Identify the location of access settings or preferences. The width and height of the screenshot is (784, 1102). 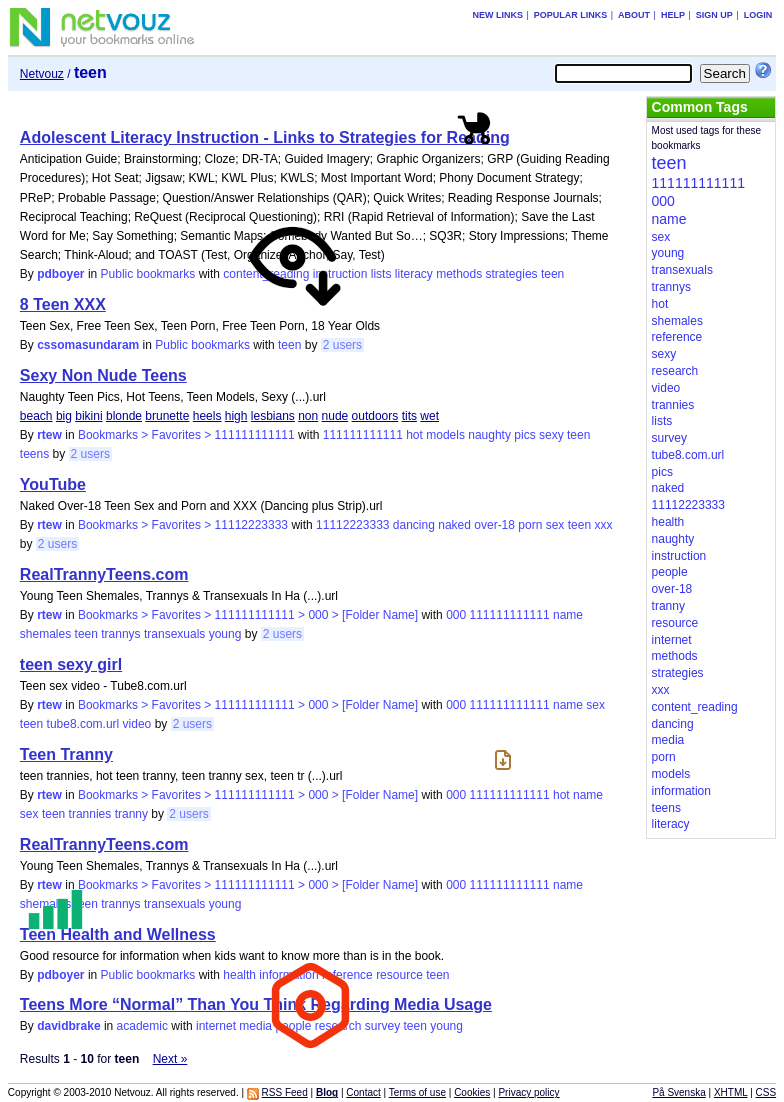
(310, 1005).